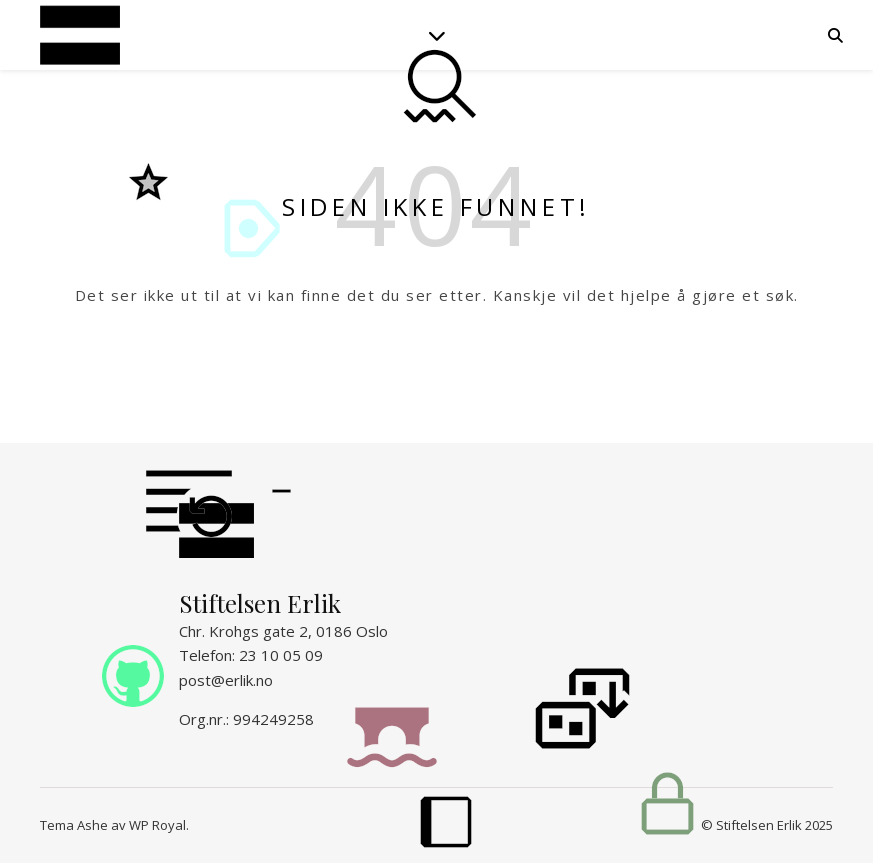 Image resolution: width=873 pixels, height=863 pixels. Describe the element at coordinates (281, 489) in the screenshot. I see `minimize or collapse a window` at that location.